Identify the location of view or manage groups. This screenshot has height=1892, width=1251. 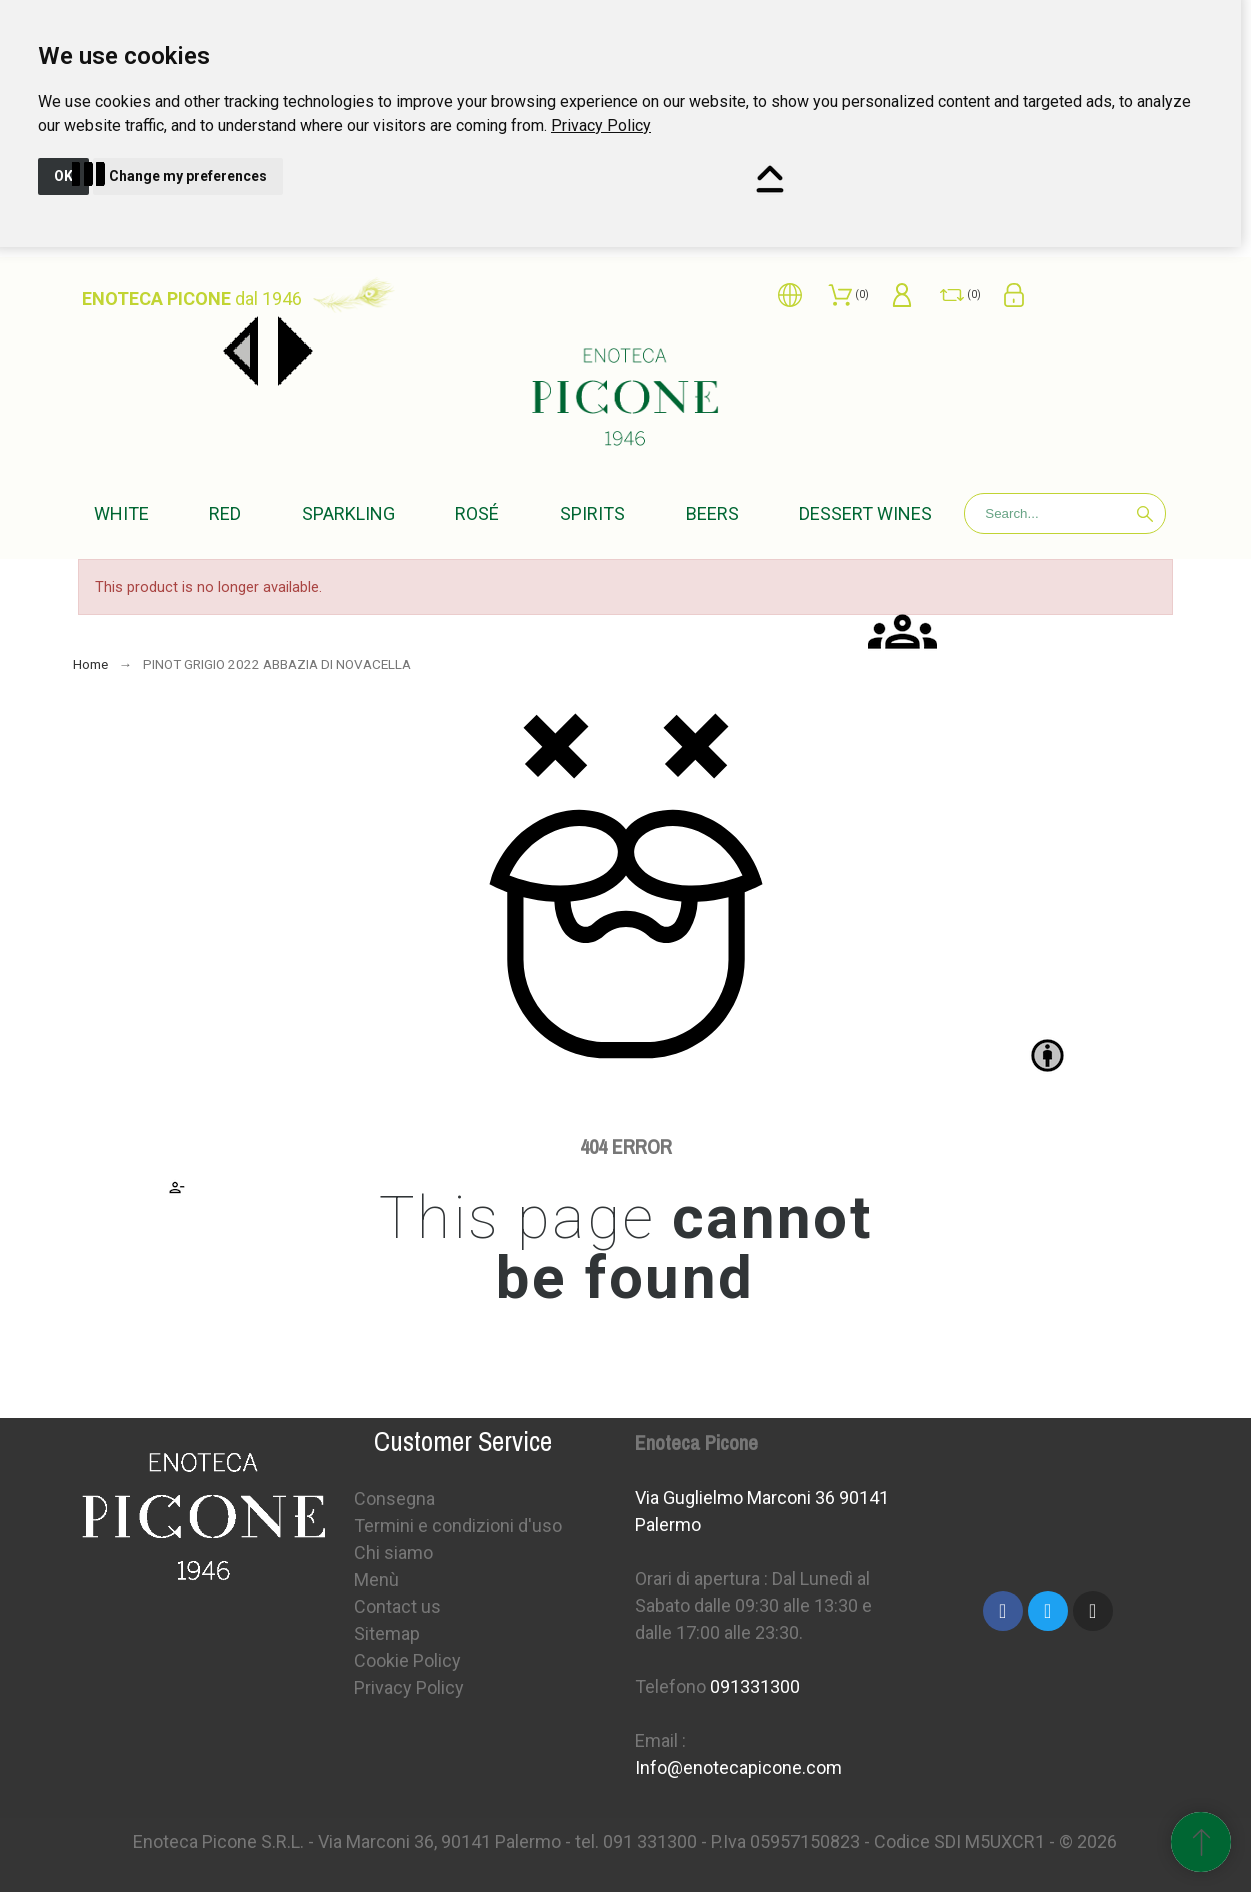
(902, 631).